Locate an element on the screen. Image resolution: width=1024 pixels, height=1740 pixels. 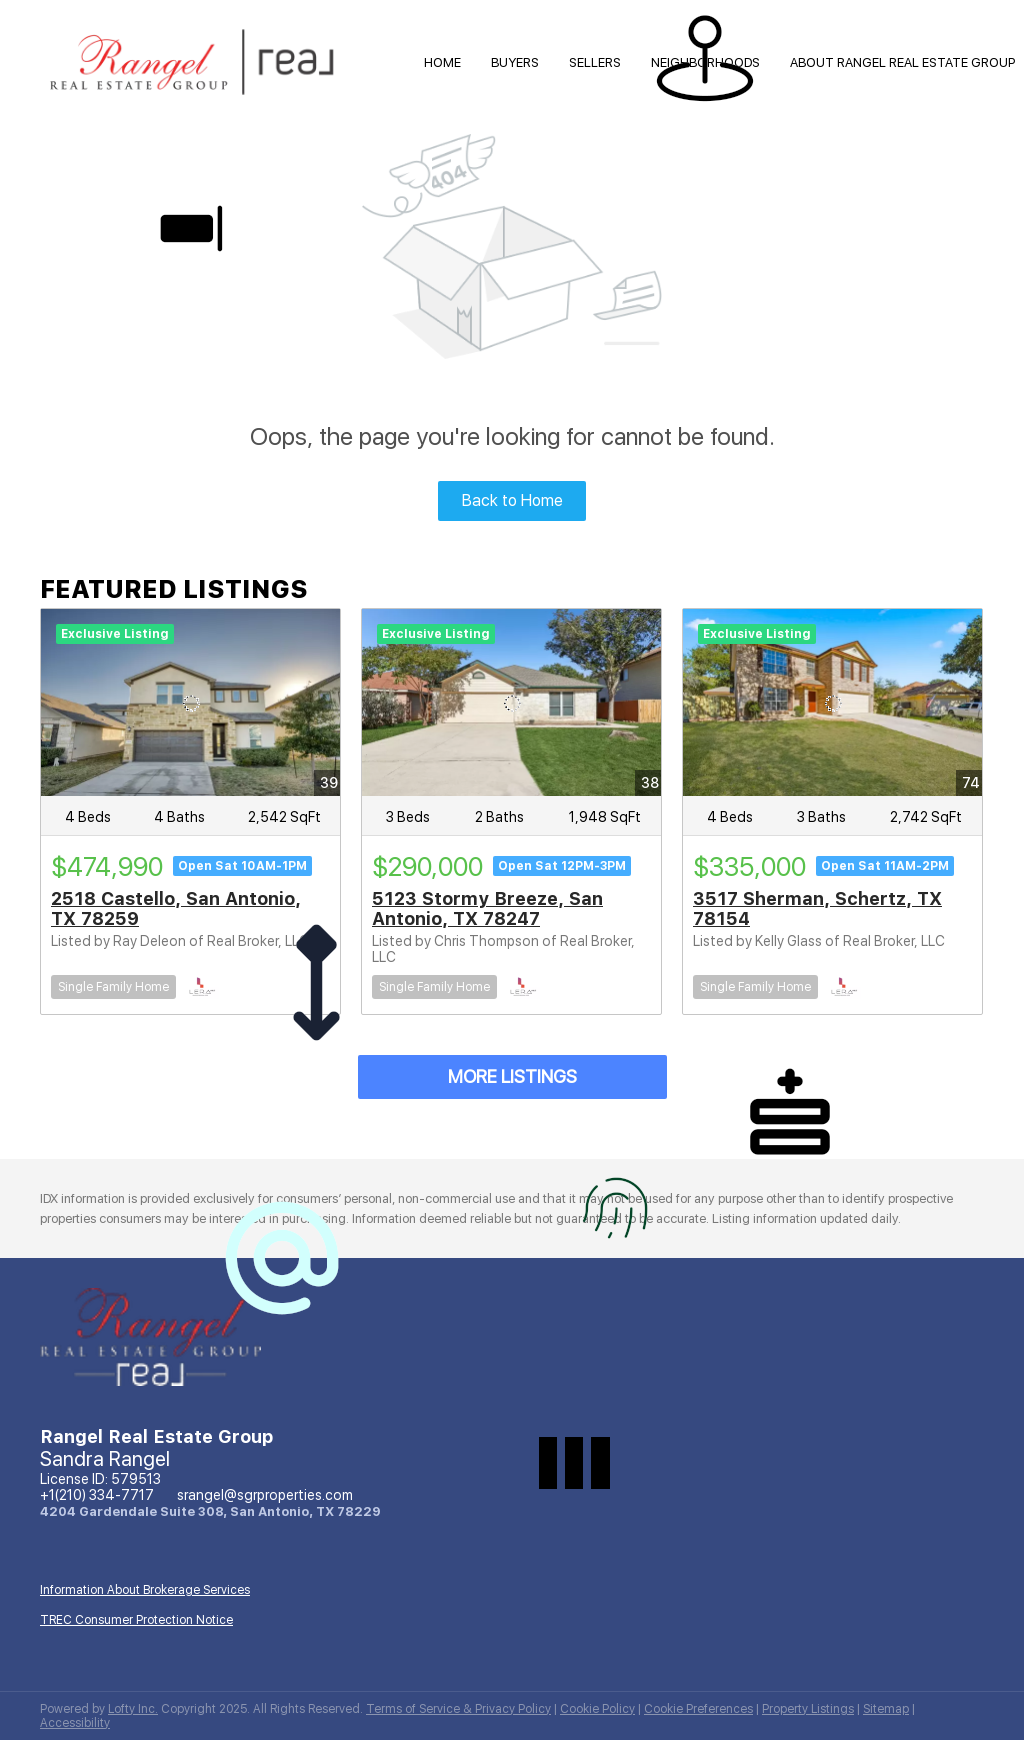
view location area or radius is located at coordinates (705, 60).